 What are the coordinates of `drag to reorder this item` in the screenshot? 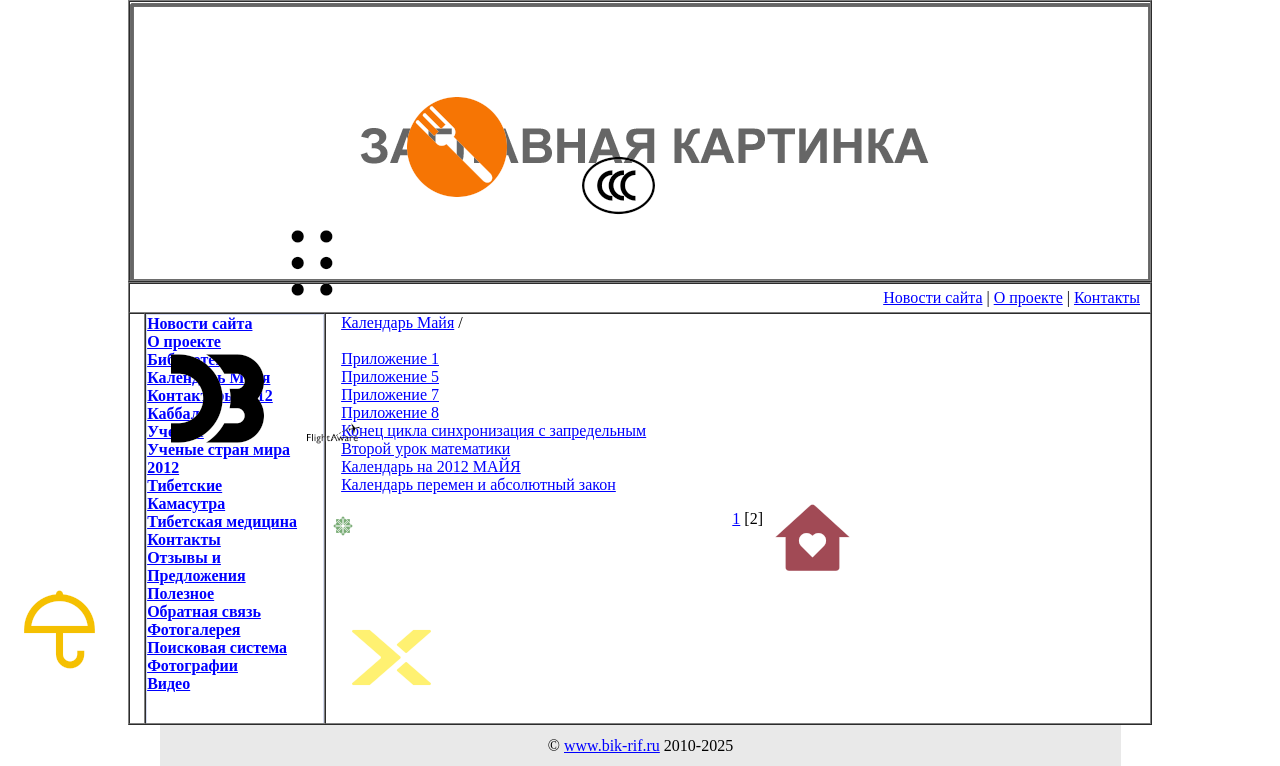 It's located at (312, 263).